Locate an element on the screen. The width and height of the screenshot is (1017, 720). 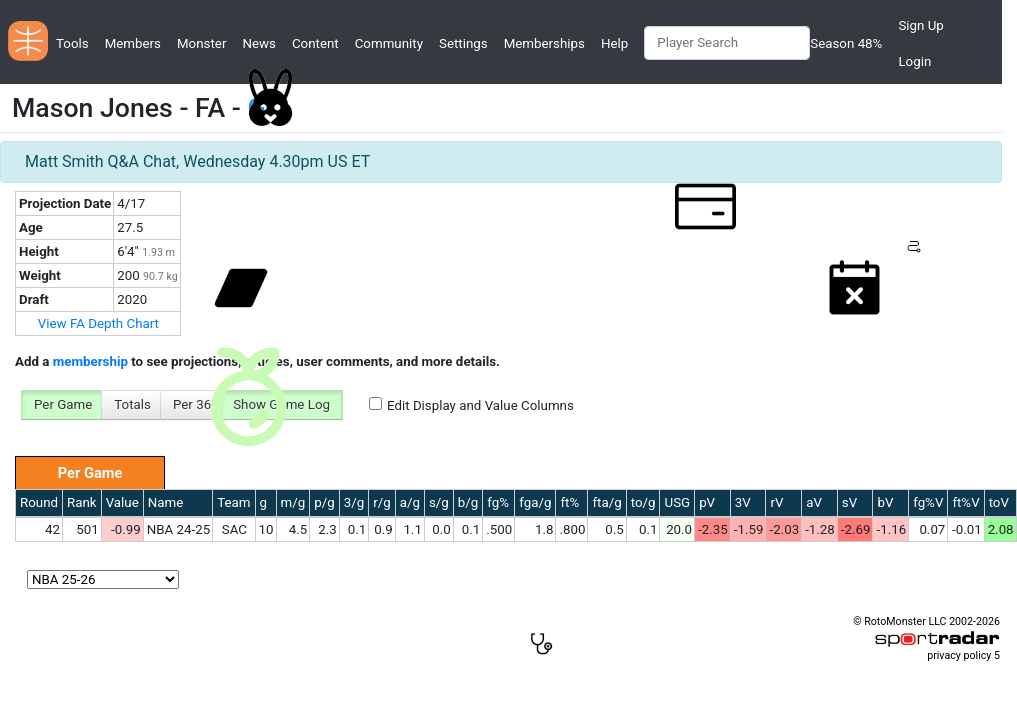
access health or medical features is located at coordinates (540, 643).